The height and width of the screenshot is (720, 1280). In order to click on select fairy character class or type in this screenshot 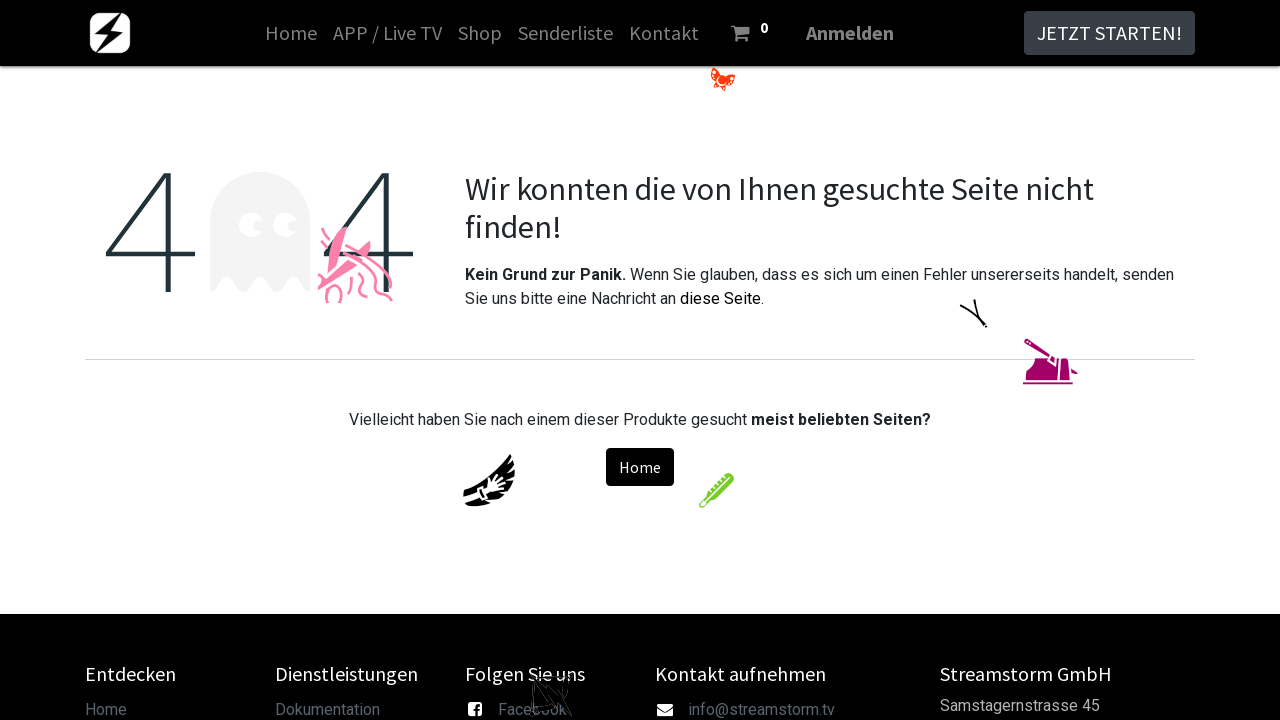, I will do `click(723, 79)`.